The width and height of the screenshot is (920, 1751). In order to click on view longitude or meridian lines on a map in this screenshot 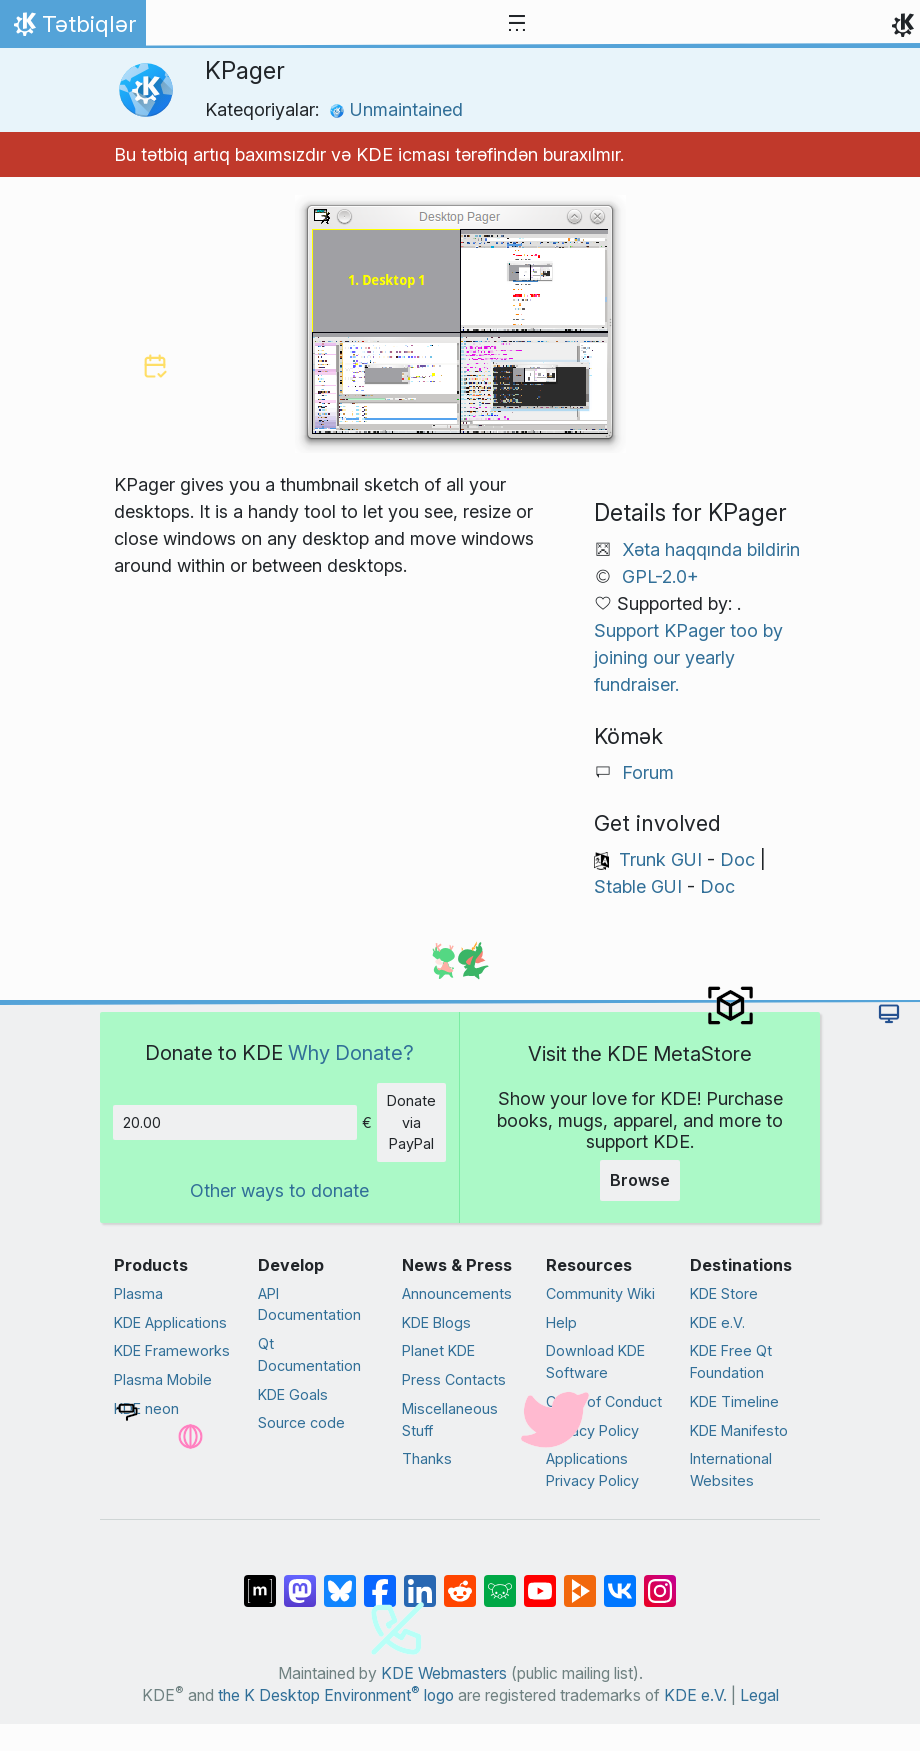, I will do `click(190, 1436)`.